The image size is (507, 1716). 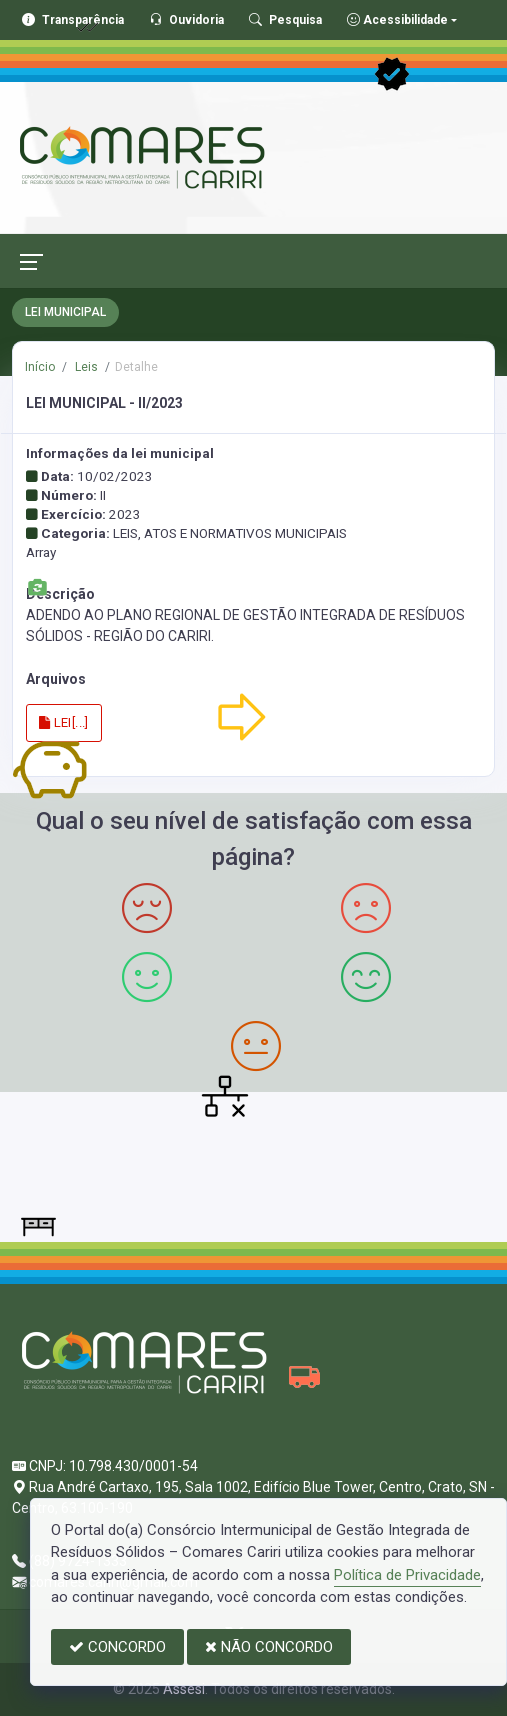 I want to click on access workspace or office settings, so click(x=38, y=1226).